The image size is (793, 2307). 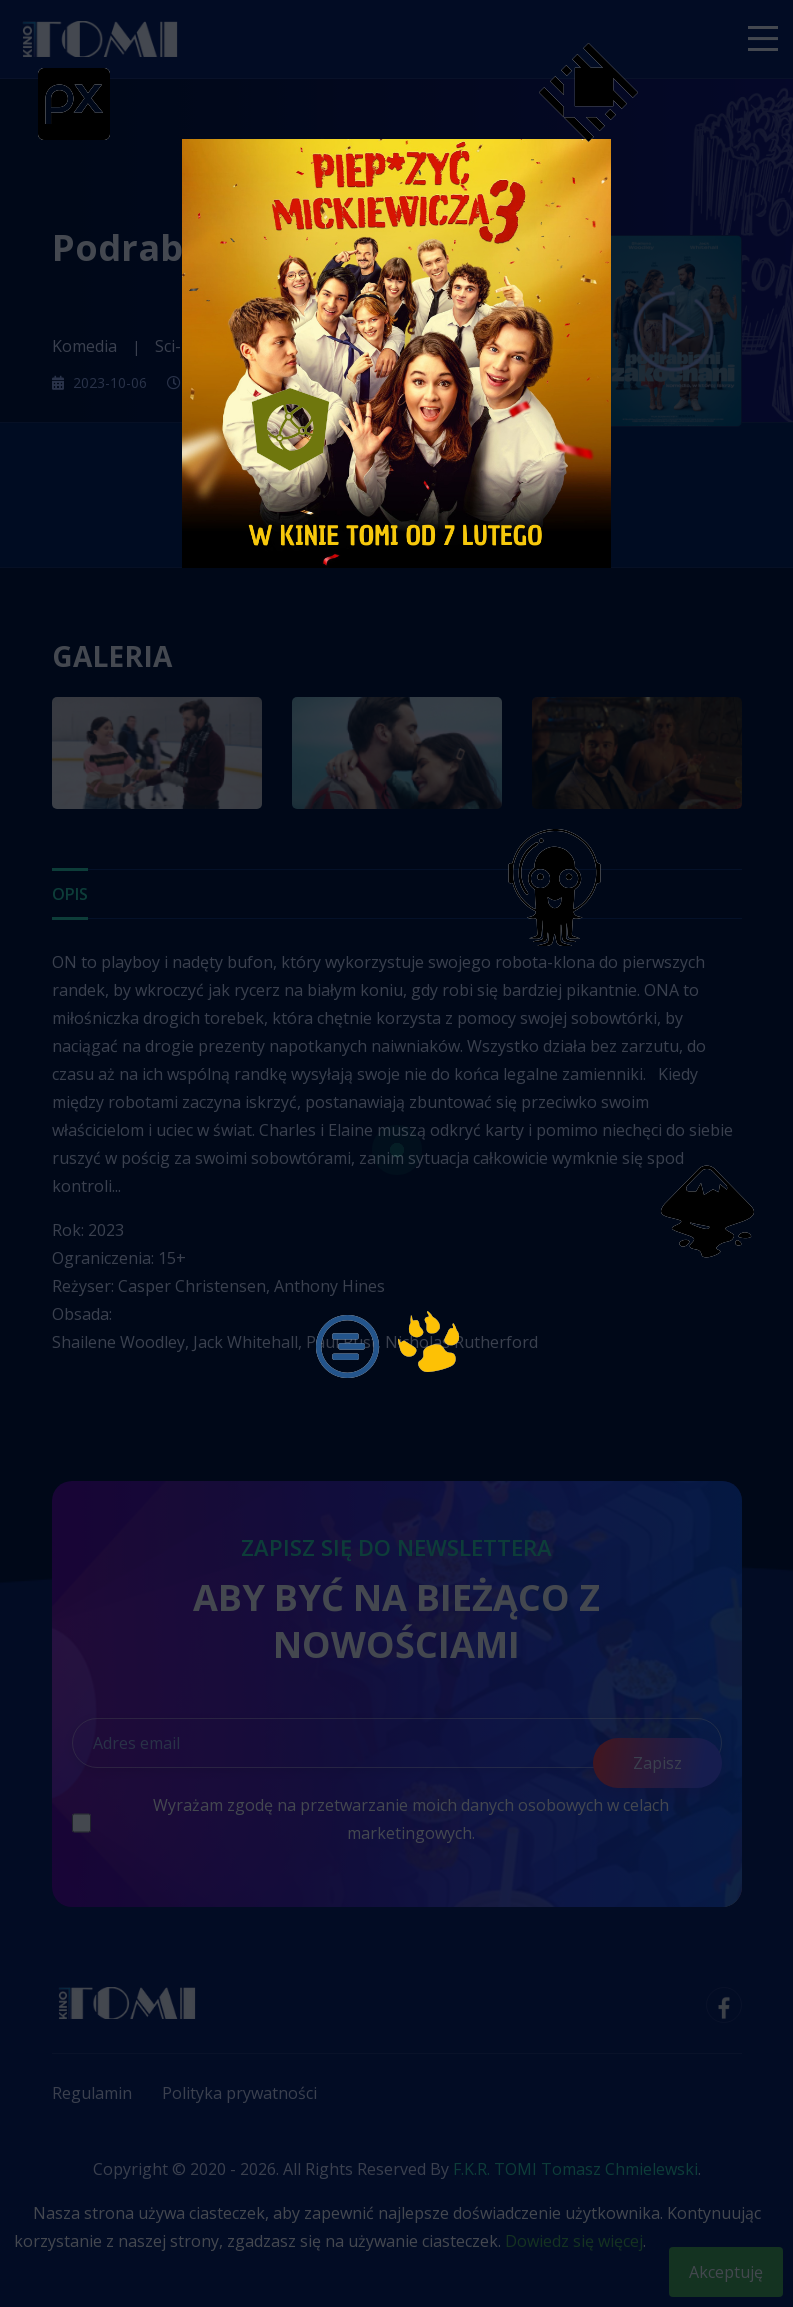 I want to click on open pixabay website or app, so click(x=74, y=104).